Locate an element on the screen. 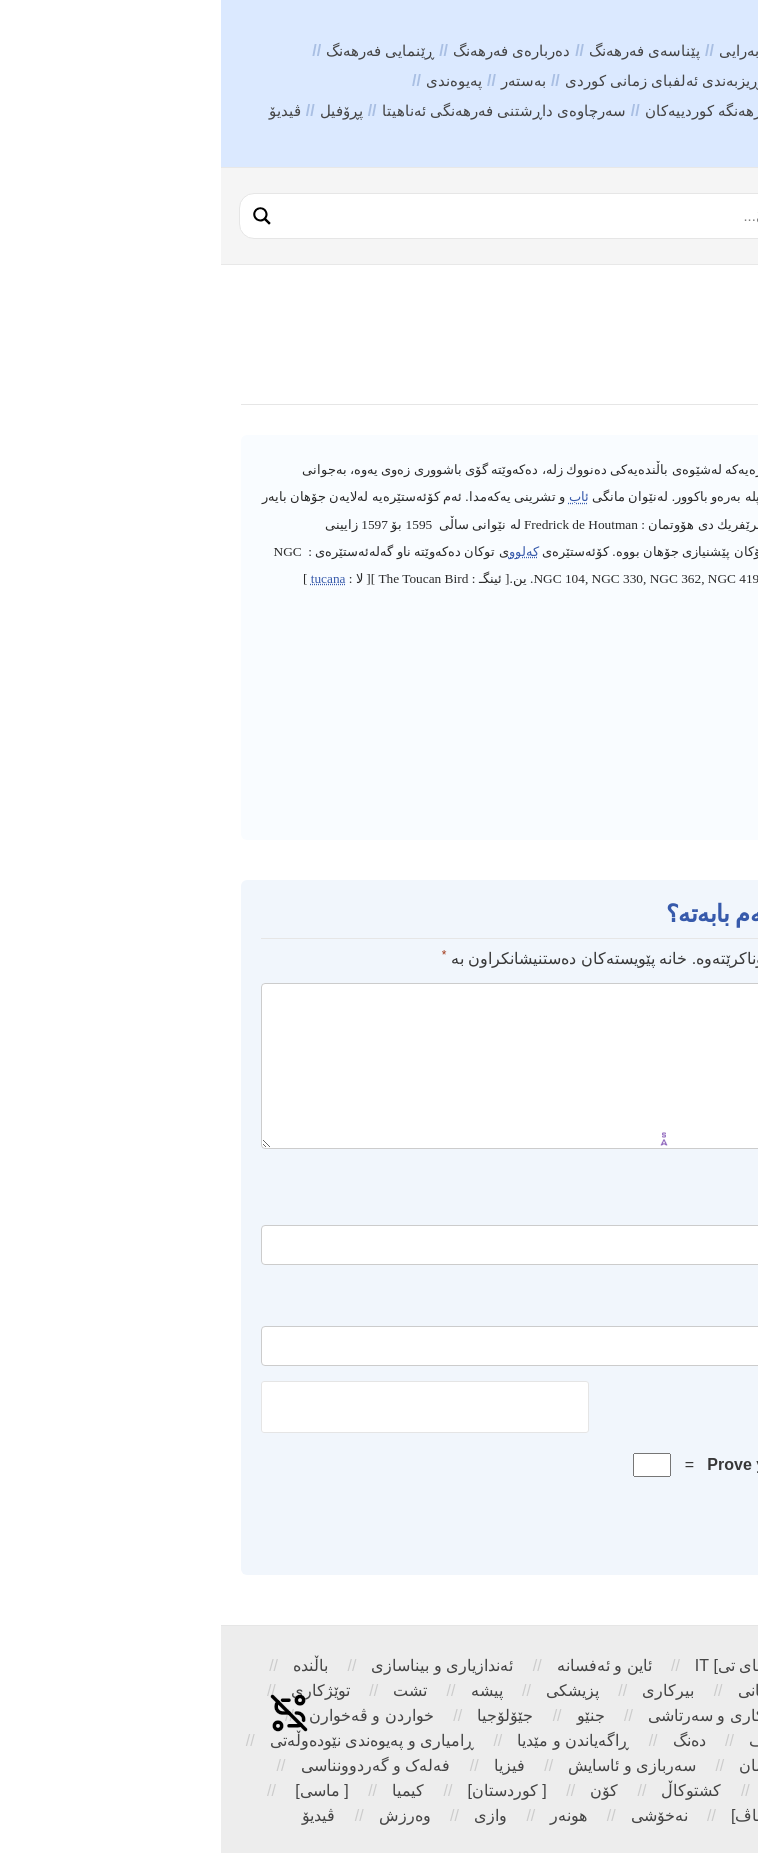 The height and width of the screenshot is (1853, 758). navigate southward is located at coordinates (664, 1139).